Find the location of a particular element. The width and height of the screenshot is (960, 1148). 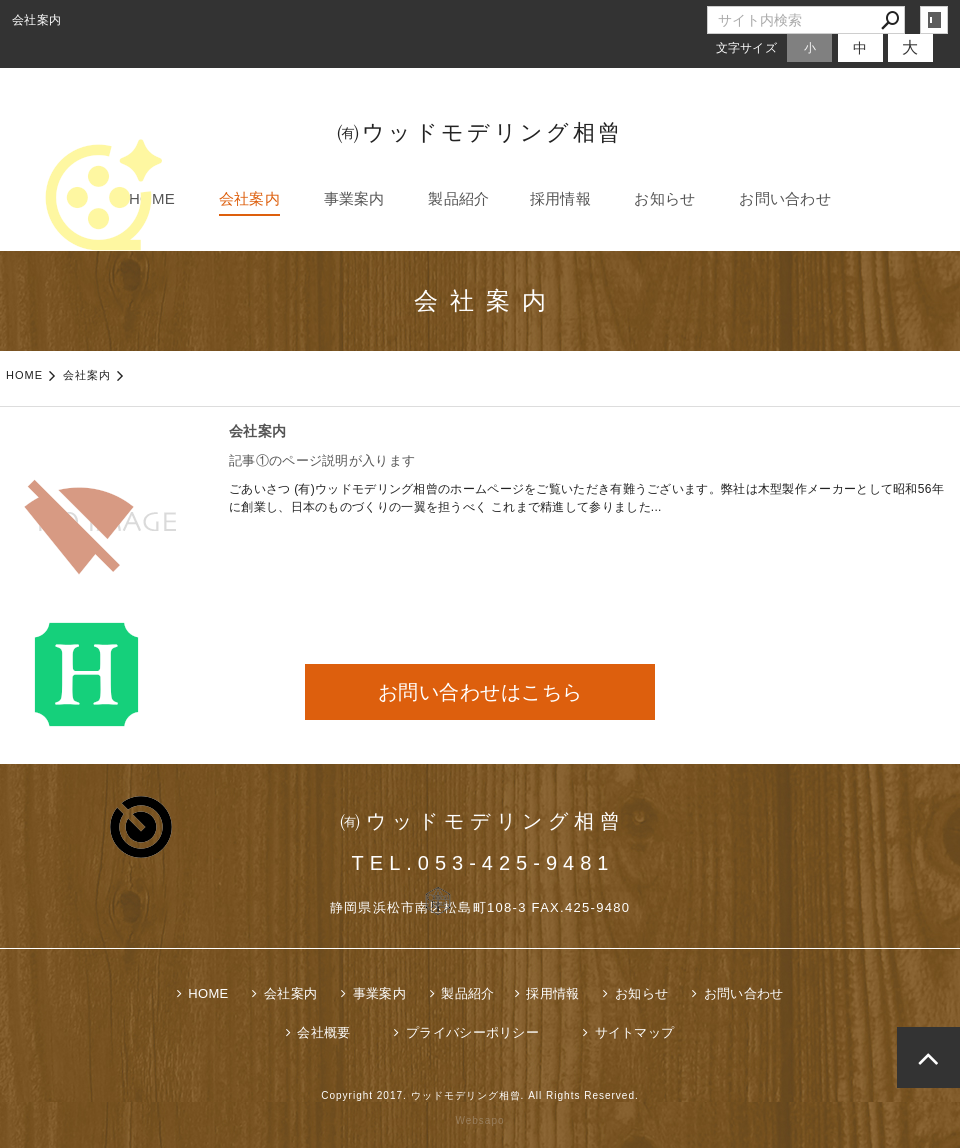

indicates wifi is currently disabled is located at coordinates (79, 531).